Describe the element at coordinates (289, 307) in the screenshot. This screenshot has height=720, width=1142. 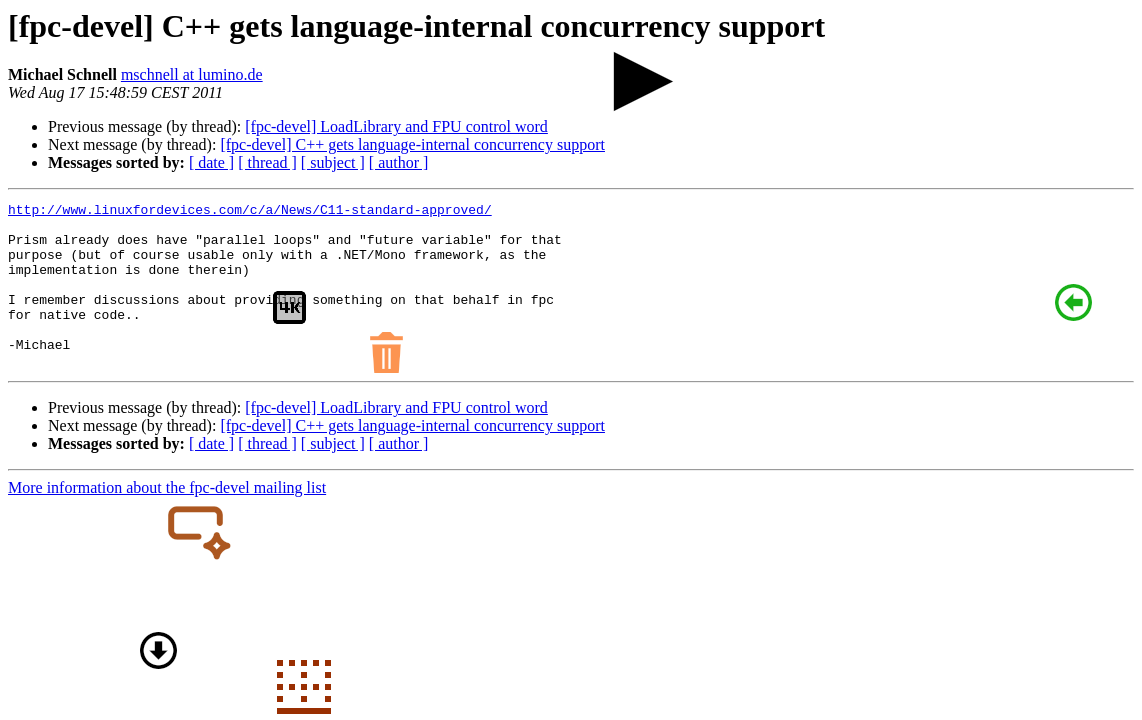
I see `indicates 4K resolution video quality` at that location.